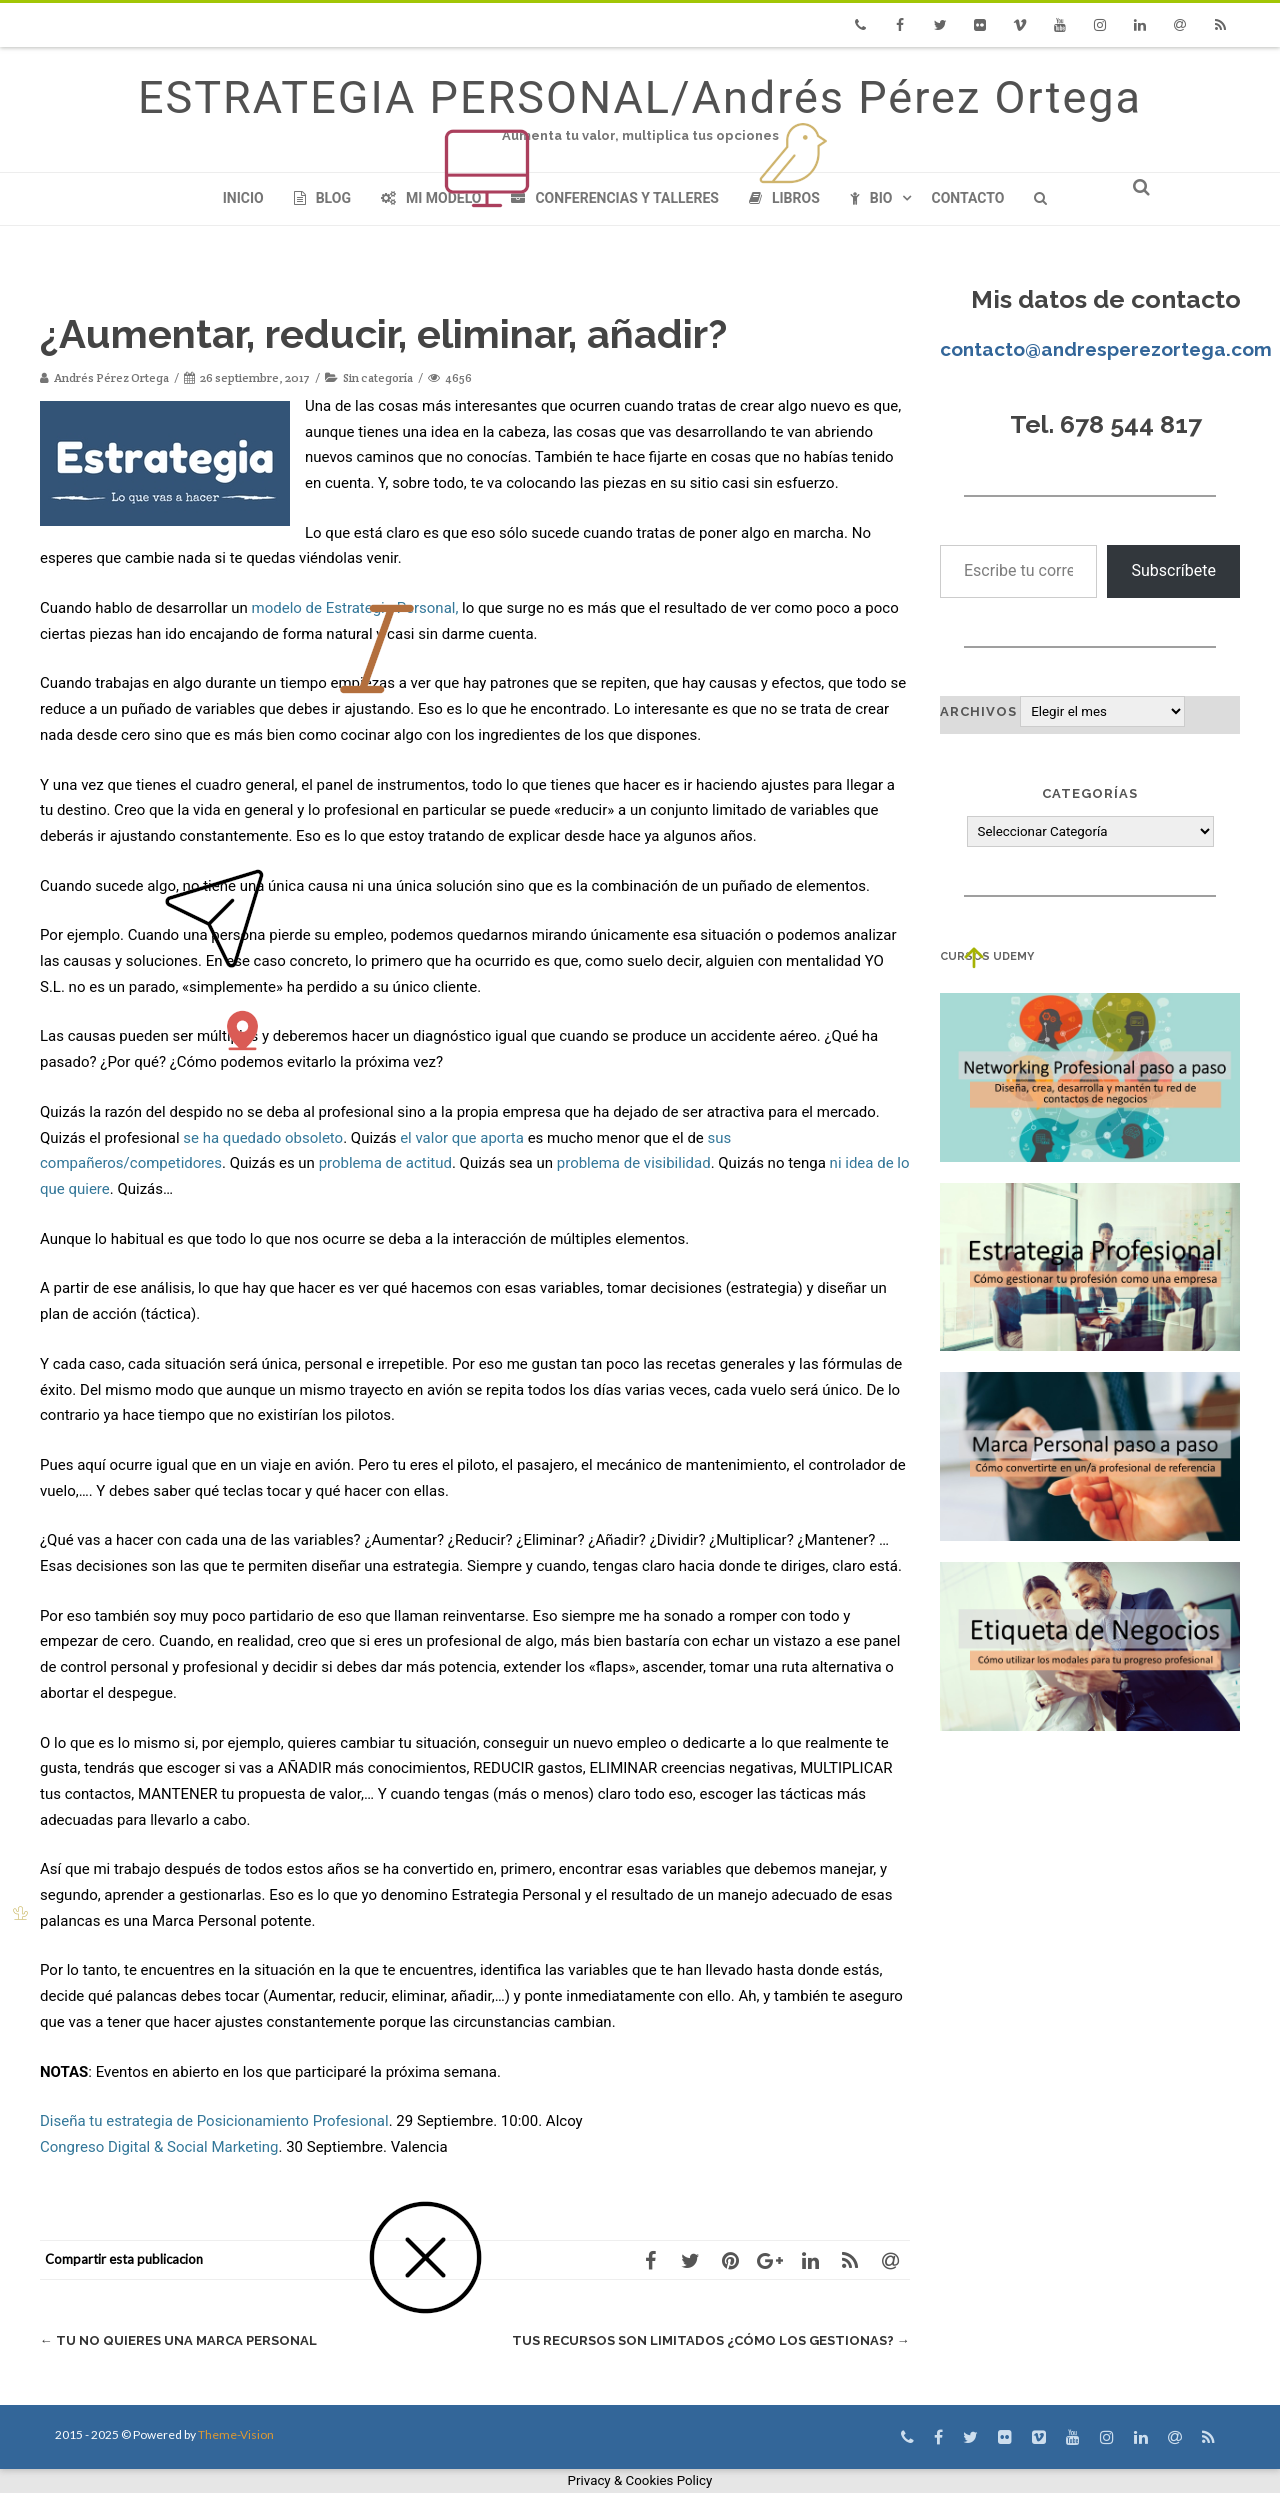 The image size is (1280, 2493). Describe the element at coordinates (218, 915) in the screenshot. I see `send a message` at that location.